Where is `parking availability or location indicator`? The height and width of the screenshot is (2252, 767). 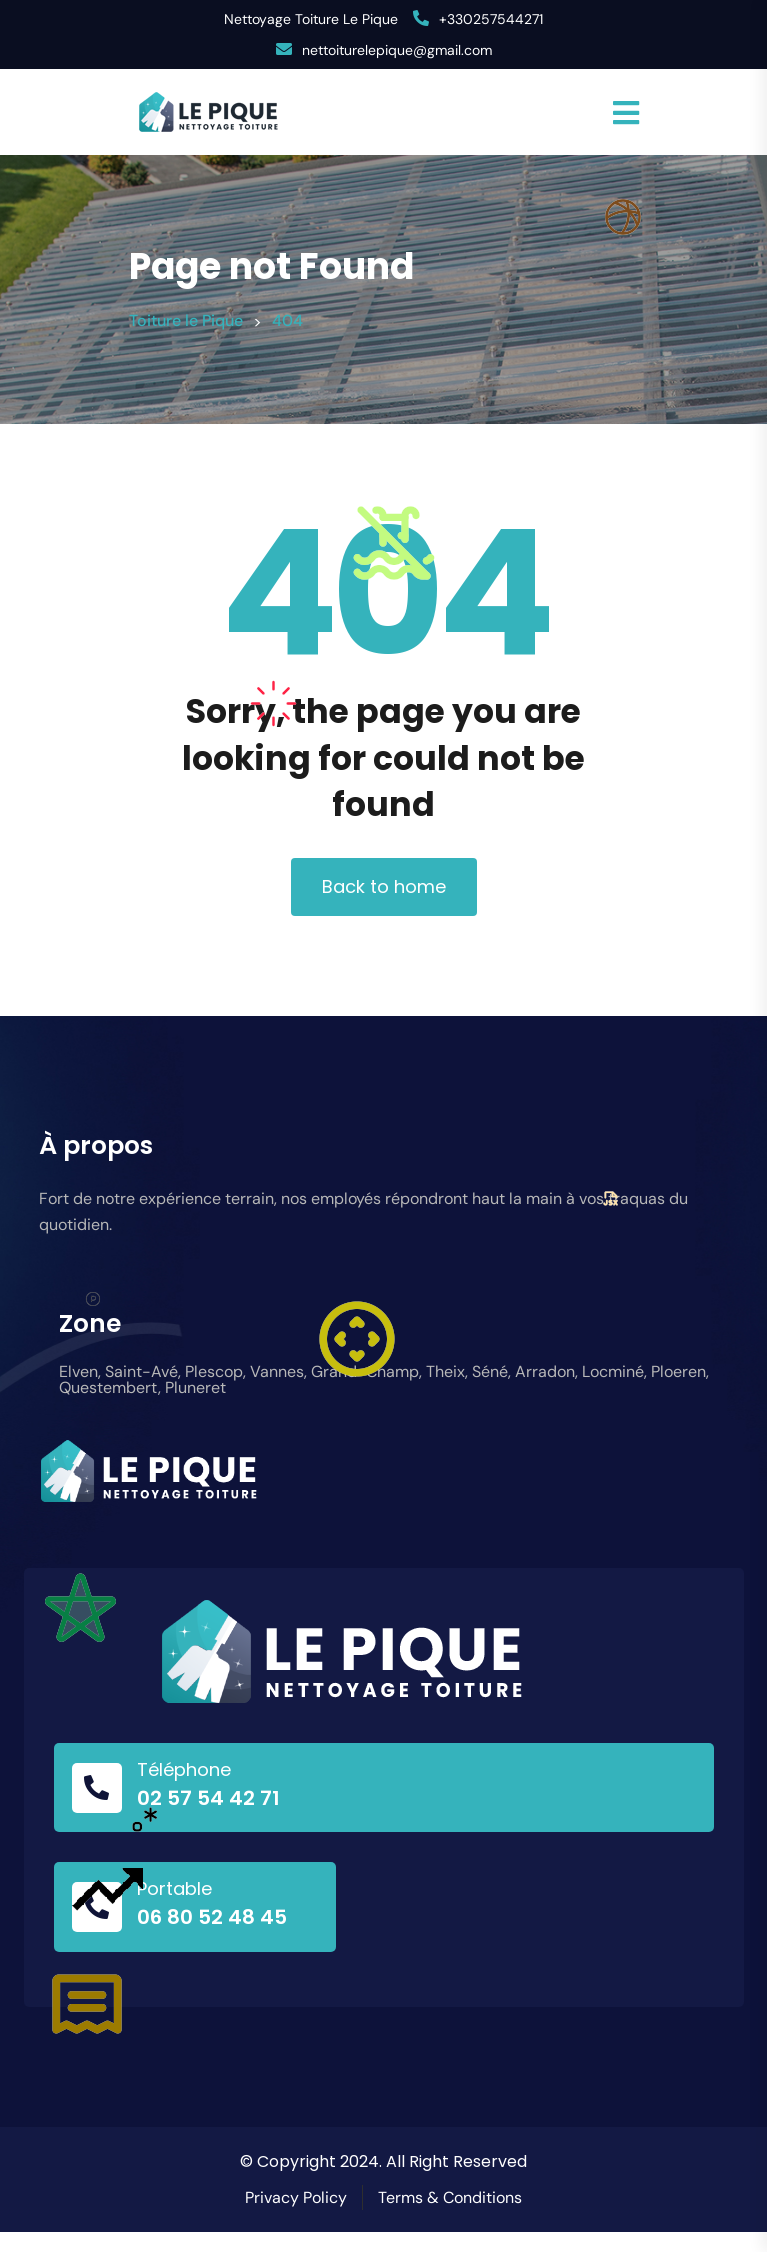
parking availability or location indicator is located at coordinates (93, 1299).